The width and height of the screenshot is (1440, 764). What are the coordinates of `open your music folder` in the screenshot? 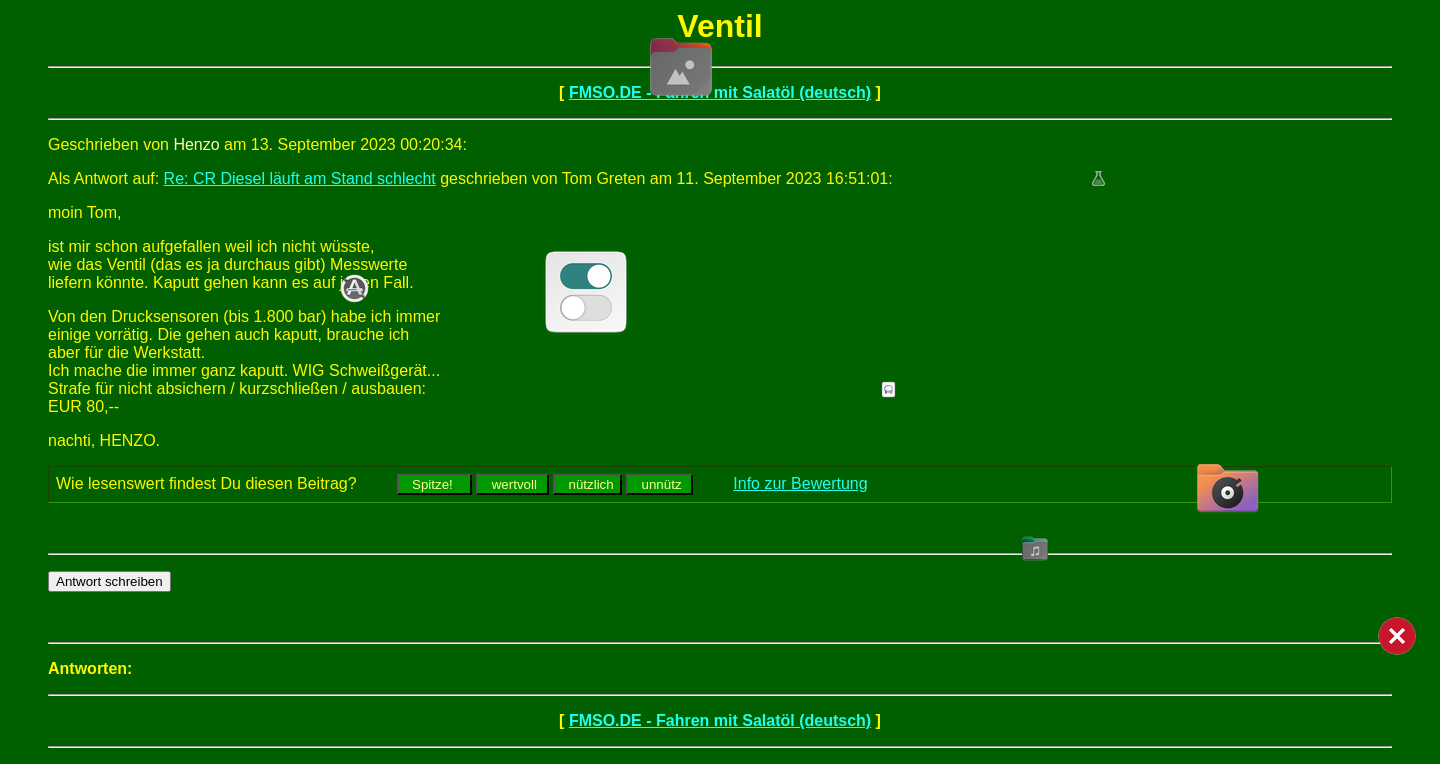 It's located at (1035, 548).